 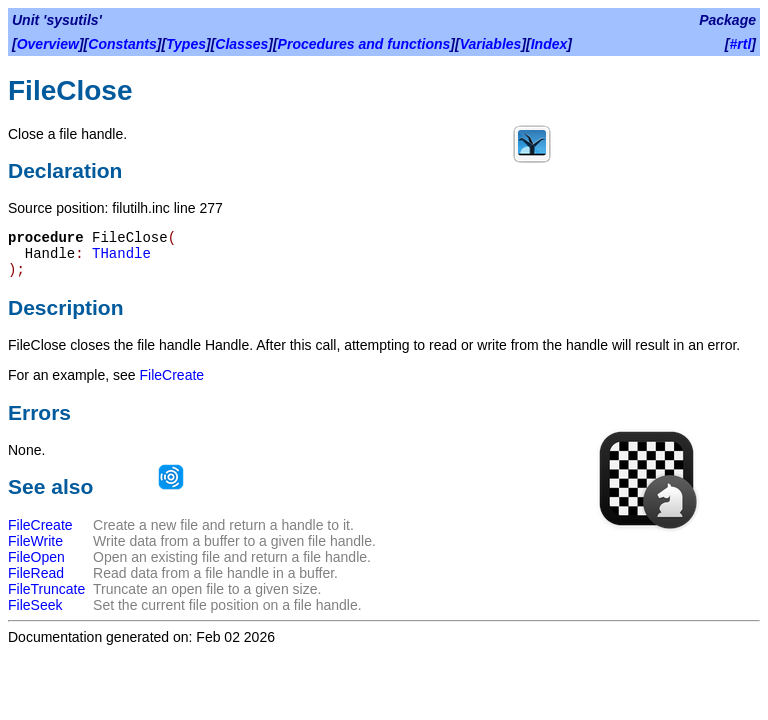 I want to click on open ubuntu studio application, so click(x=171, y=477).